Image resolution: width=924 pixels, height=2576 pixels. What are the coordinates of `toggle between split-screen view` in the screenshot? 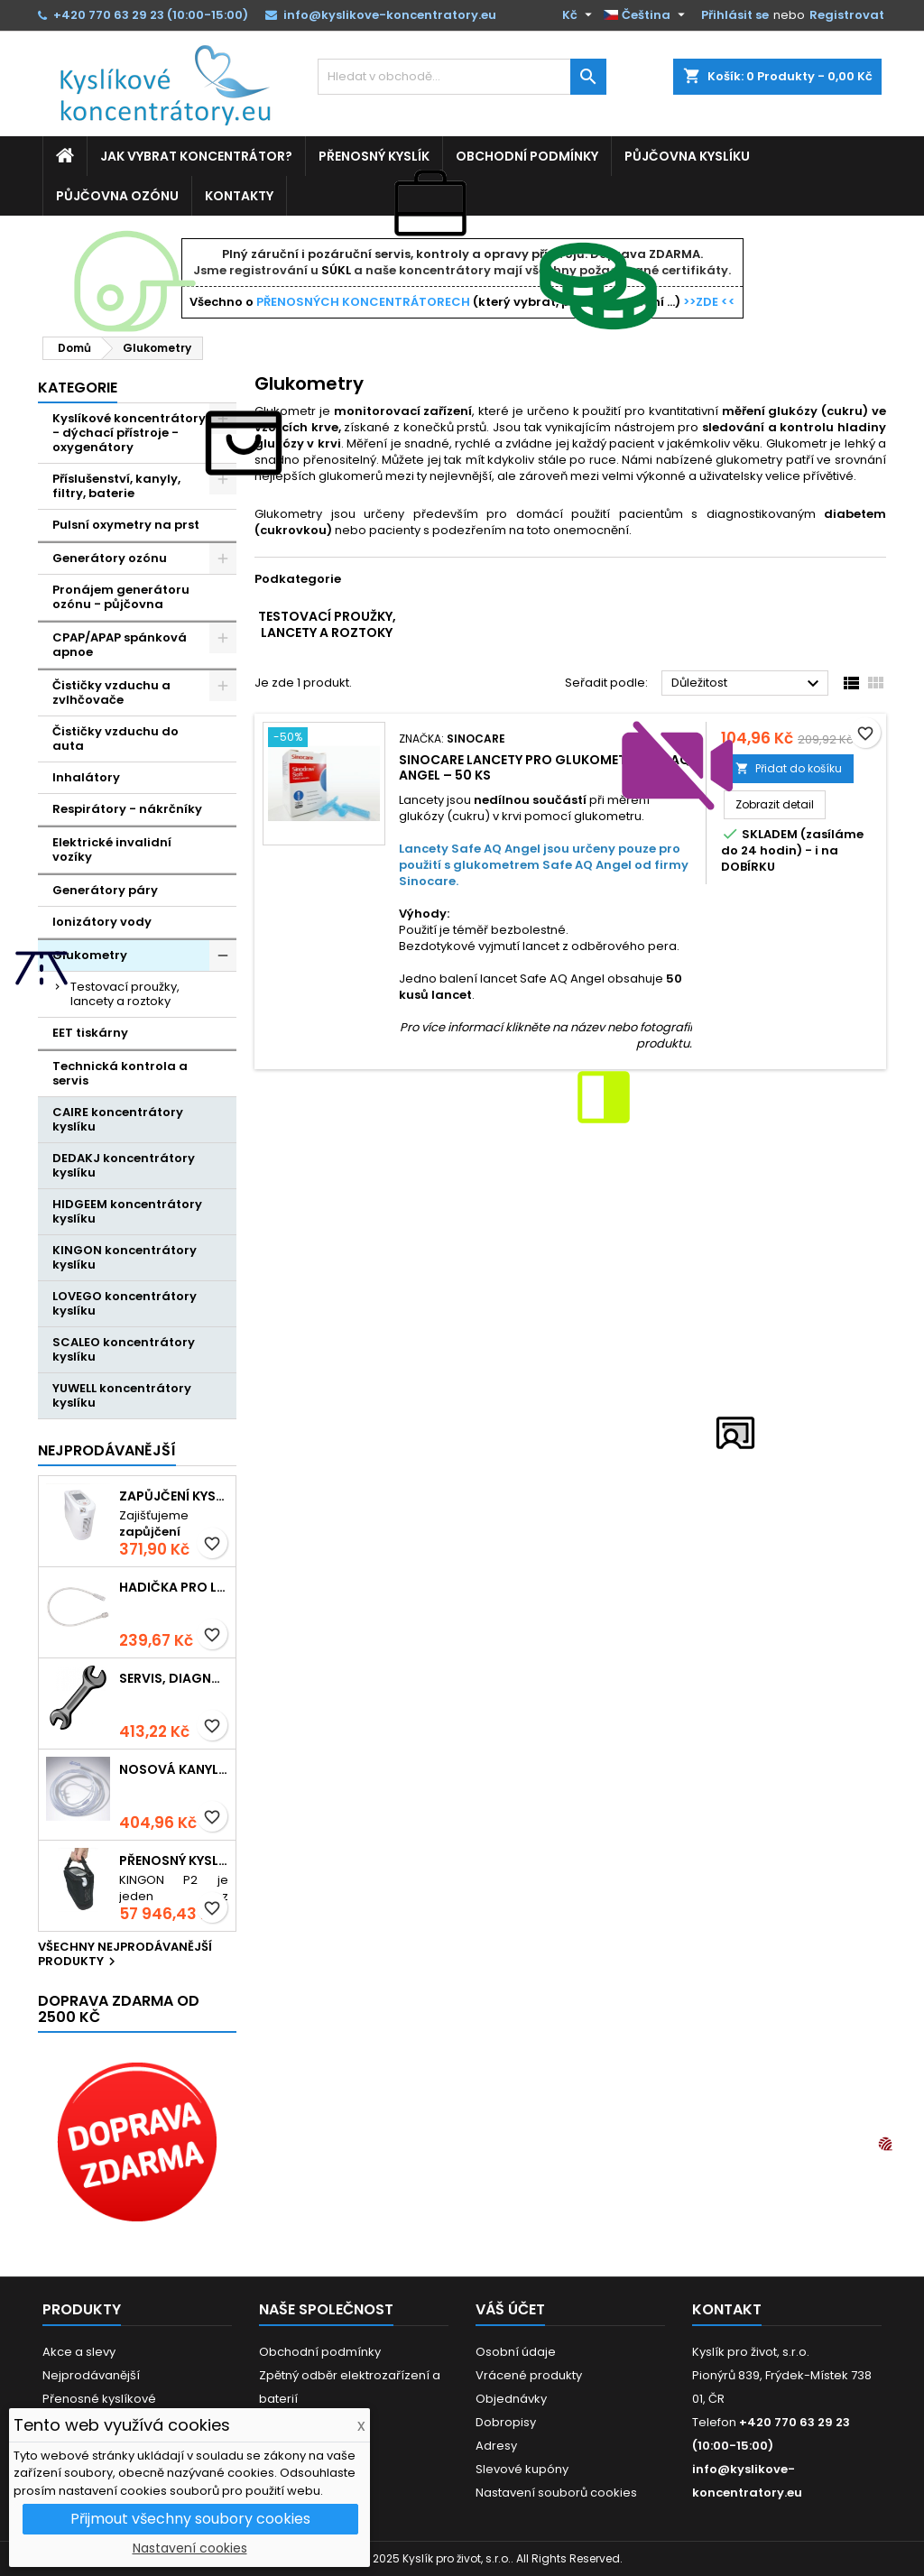 It's located at (604, 1097).